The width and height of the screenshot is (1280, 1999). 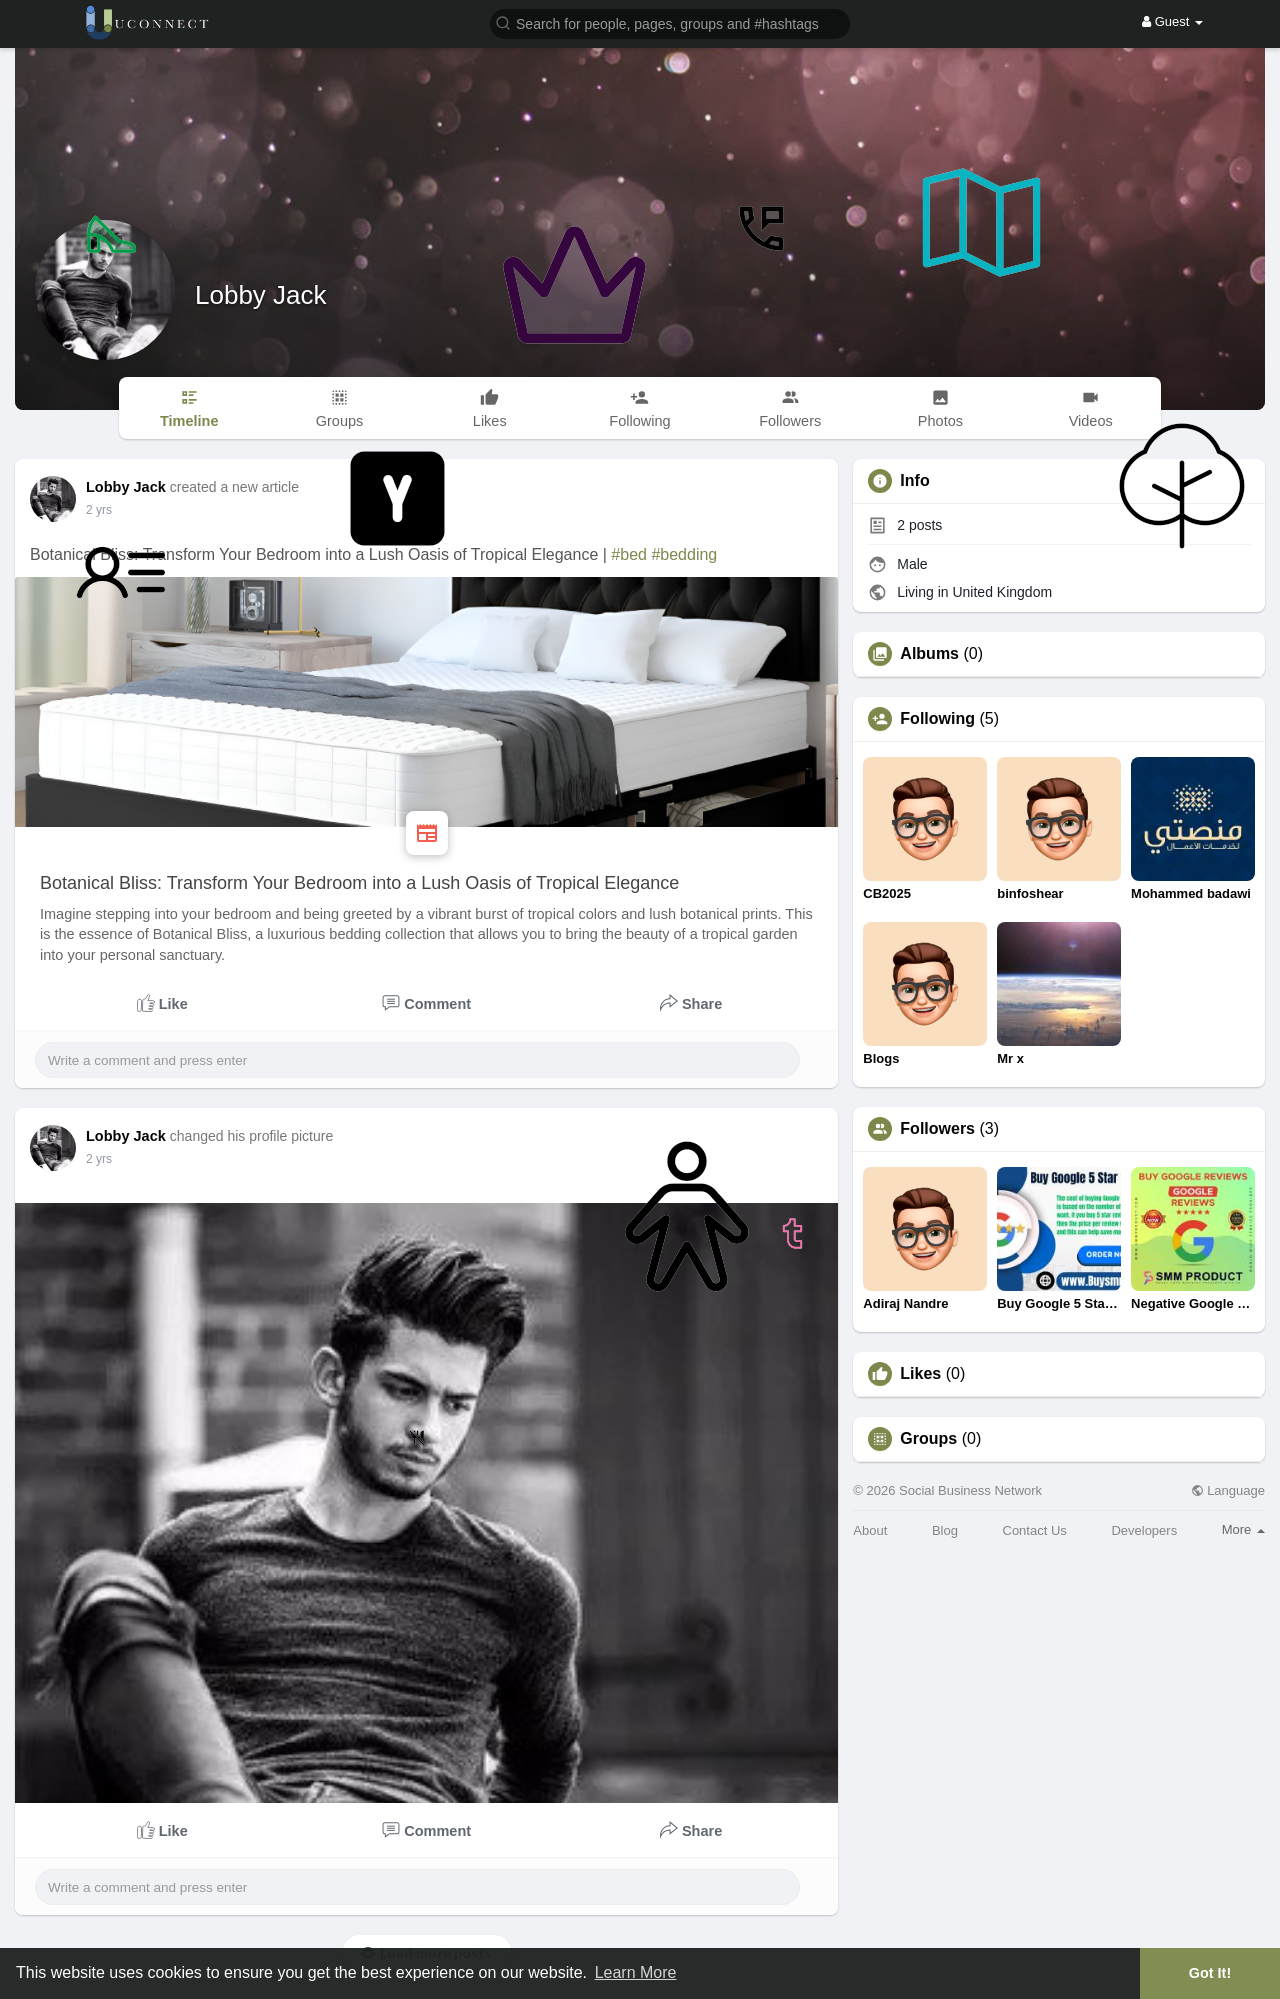 What do you see at coordinates (792, 1233) in the screenshot?
I see `open Tumblr app` at bounding box center [792, 1233].